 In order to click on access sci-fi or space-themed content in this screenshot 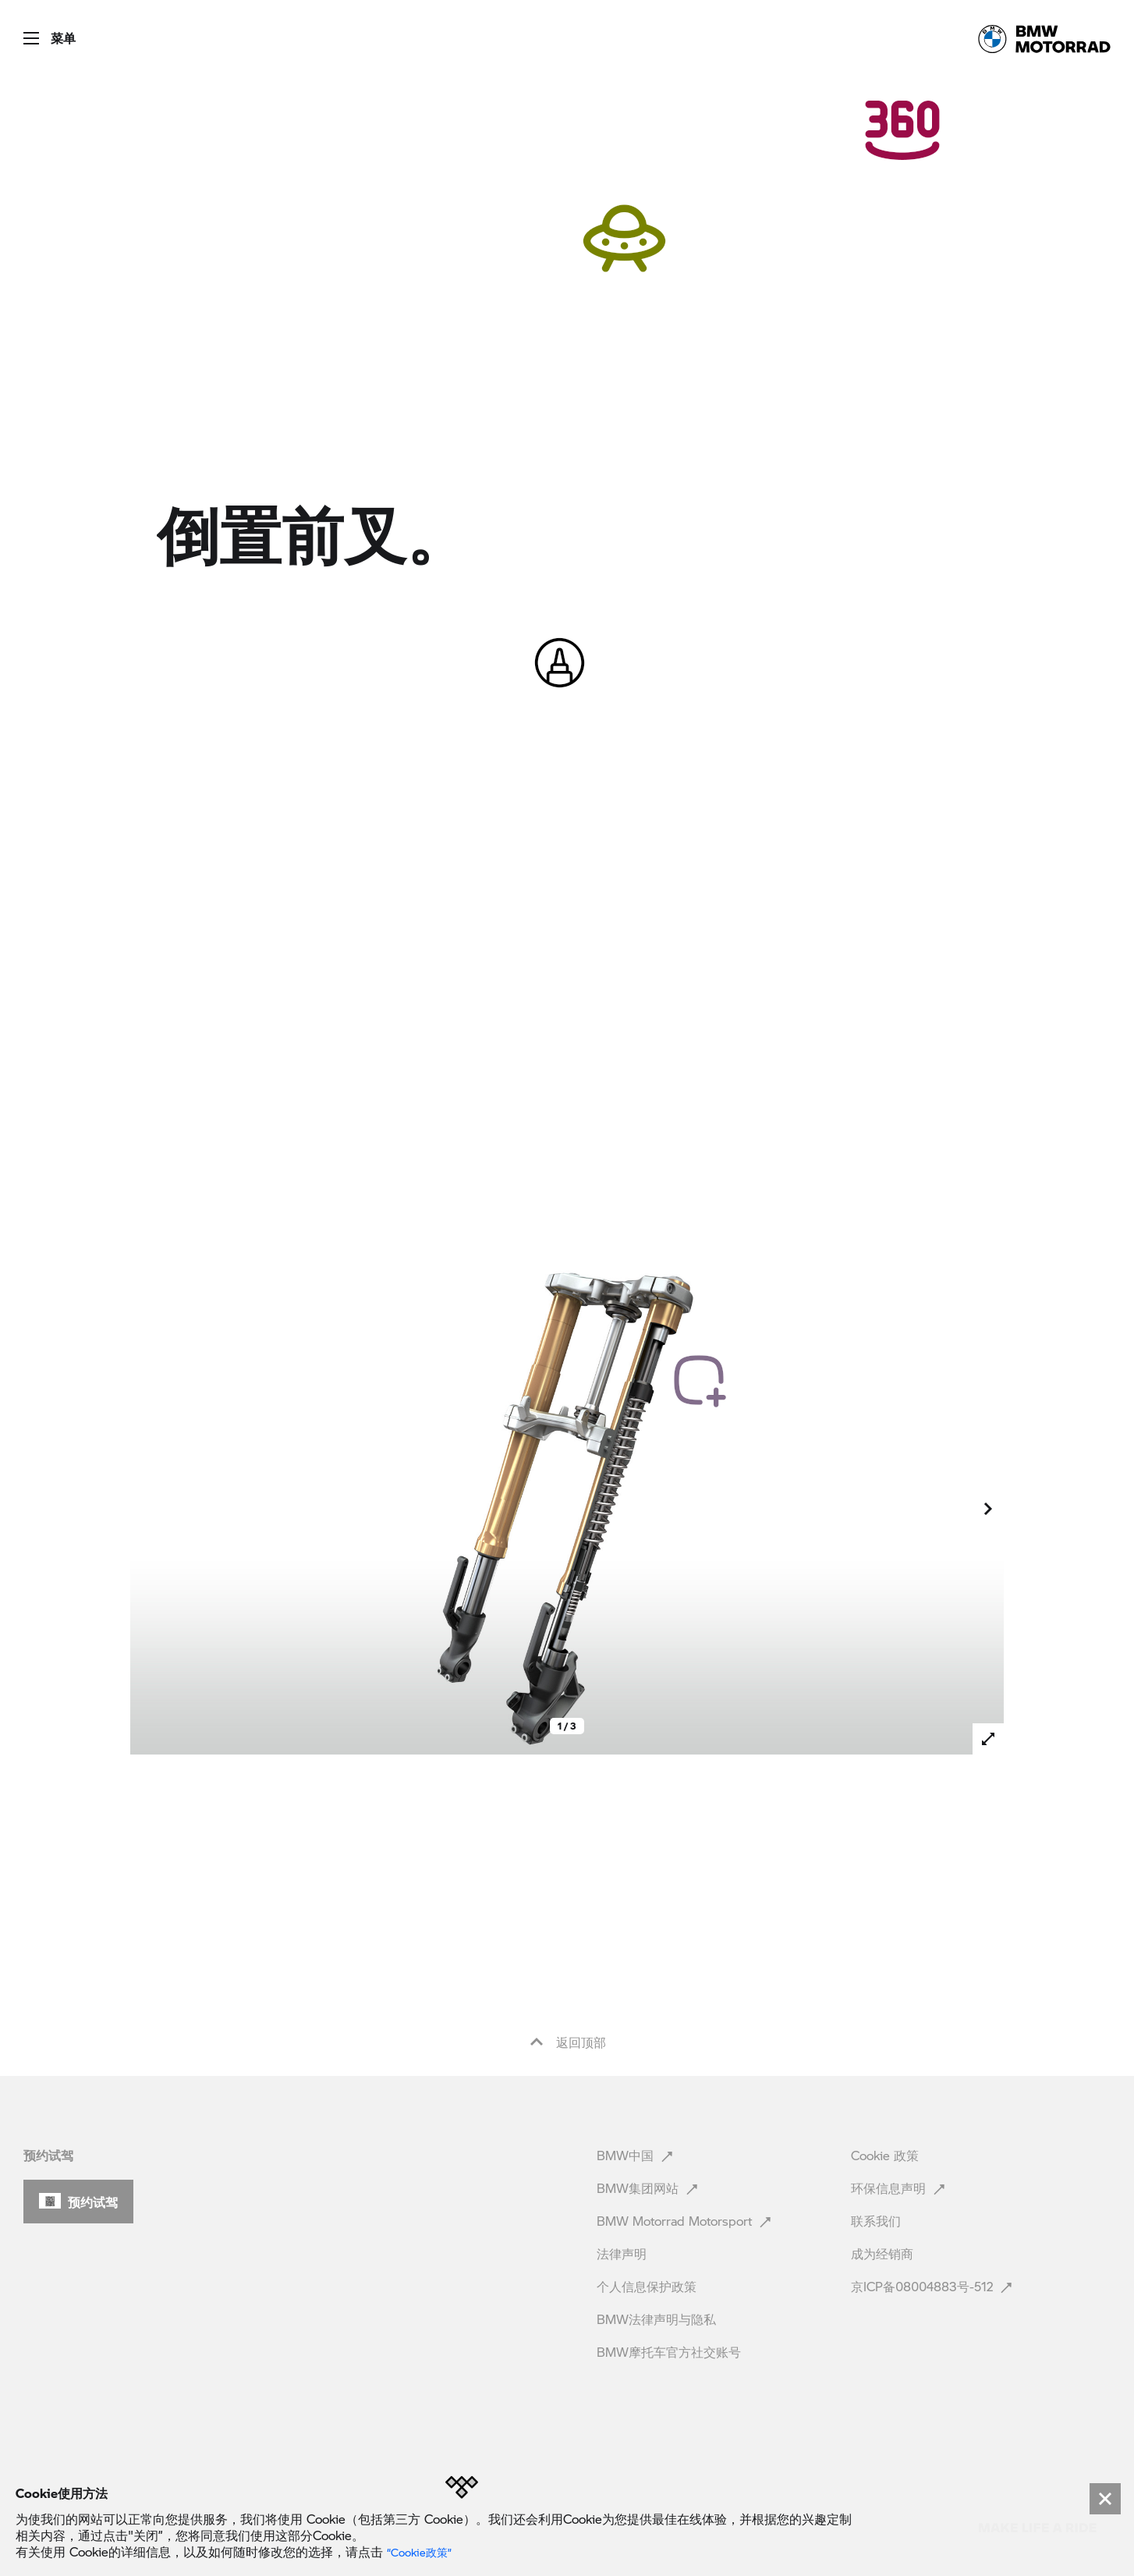, I will do `click(624, 238)`.